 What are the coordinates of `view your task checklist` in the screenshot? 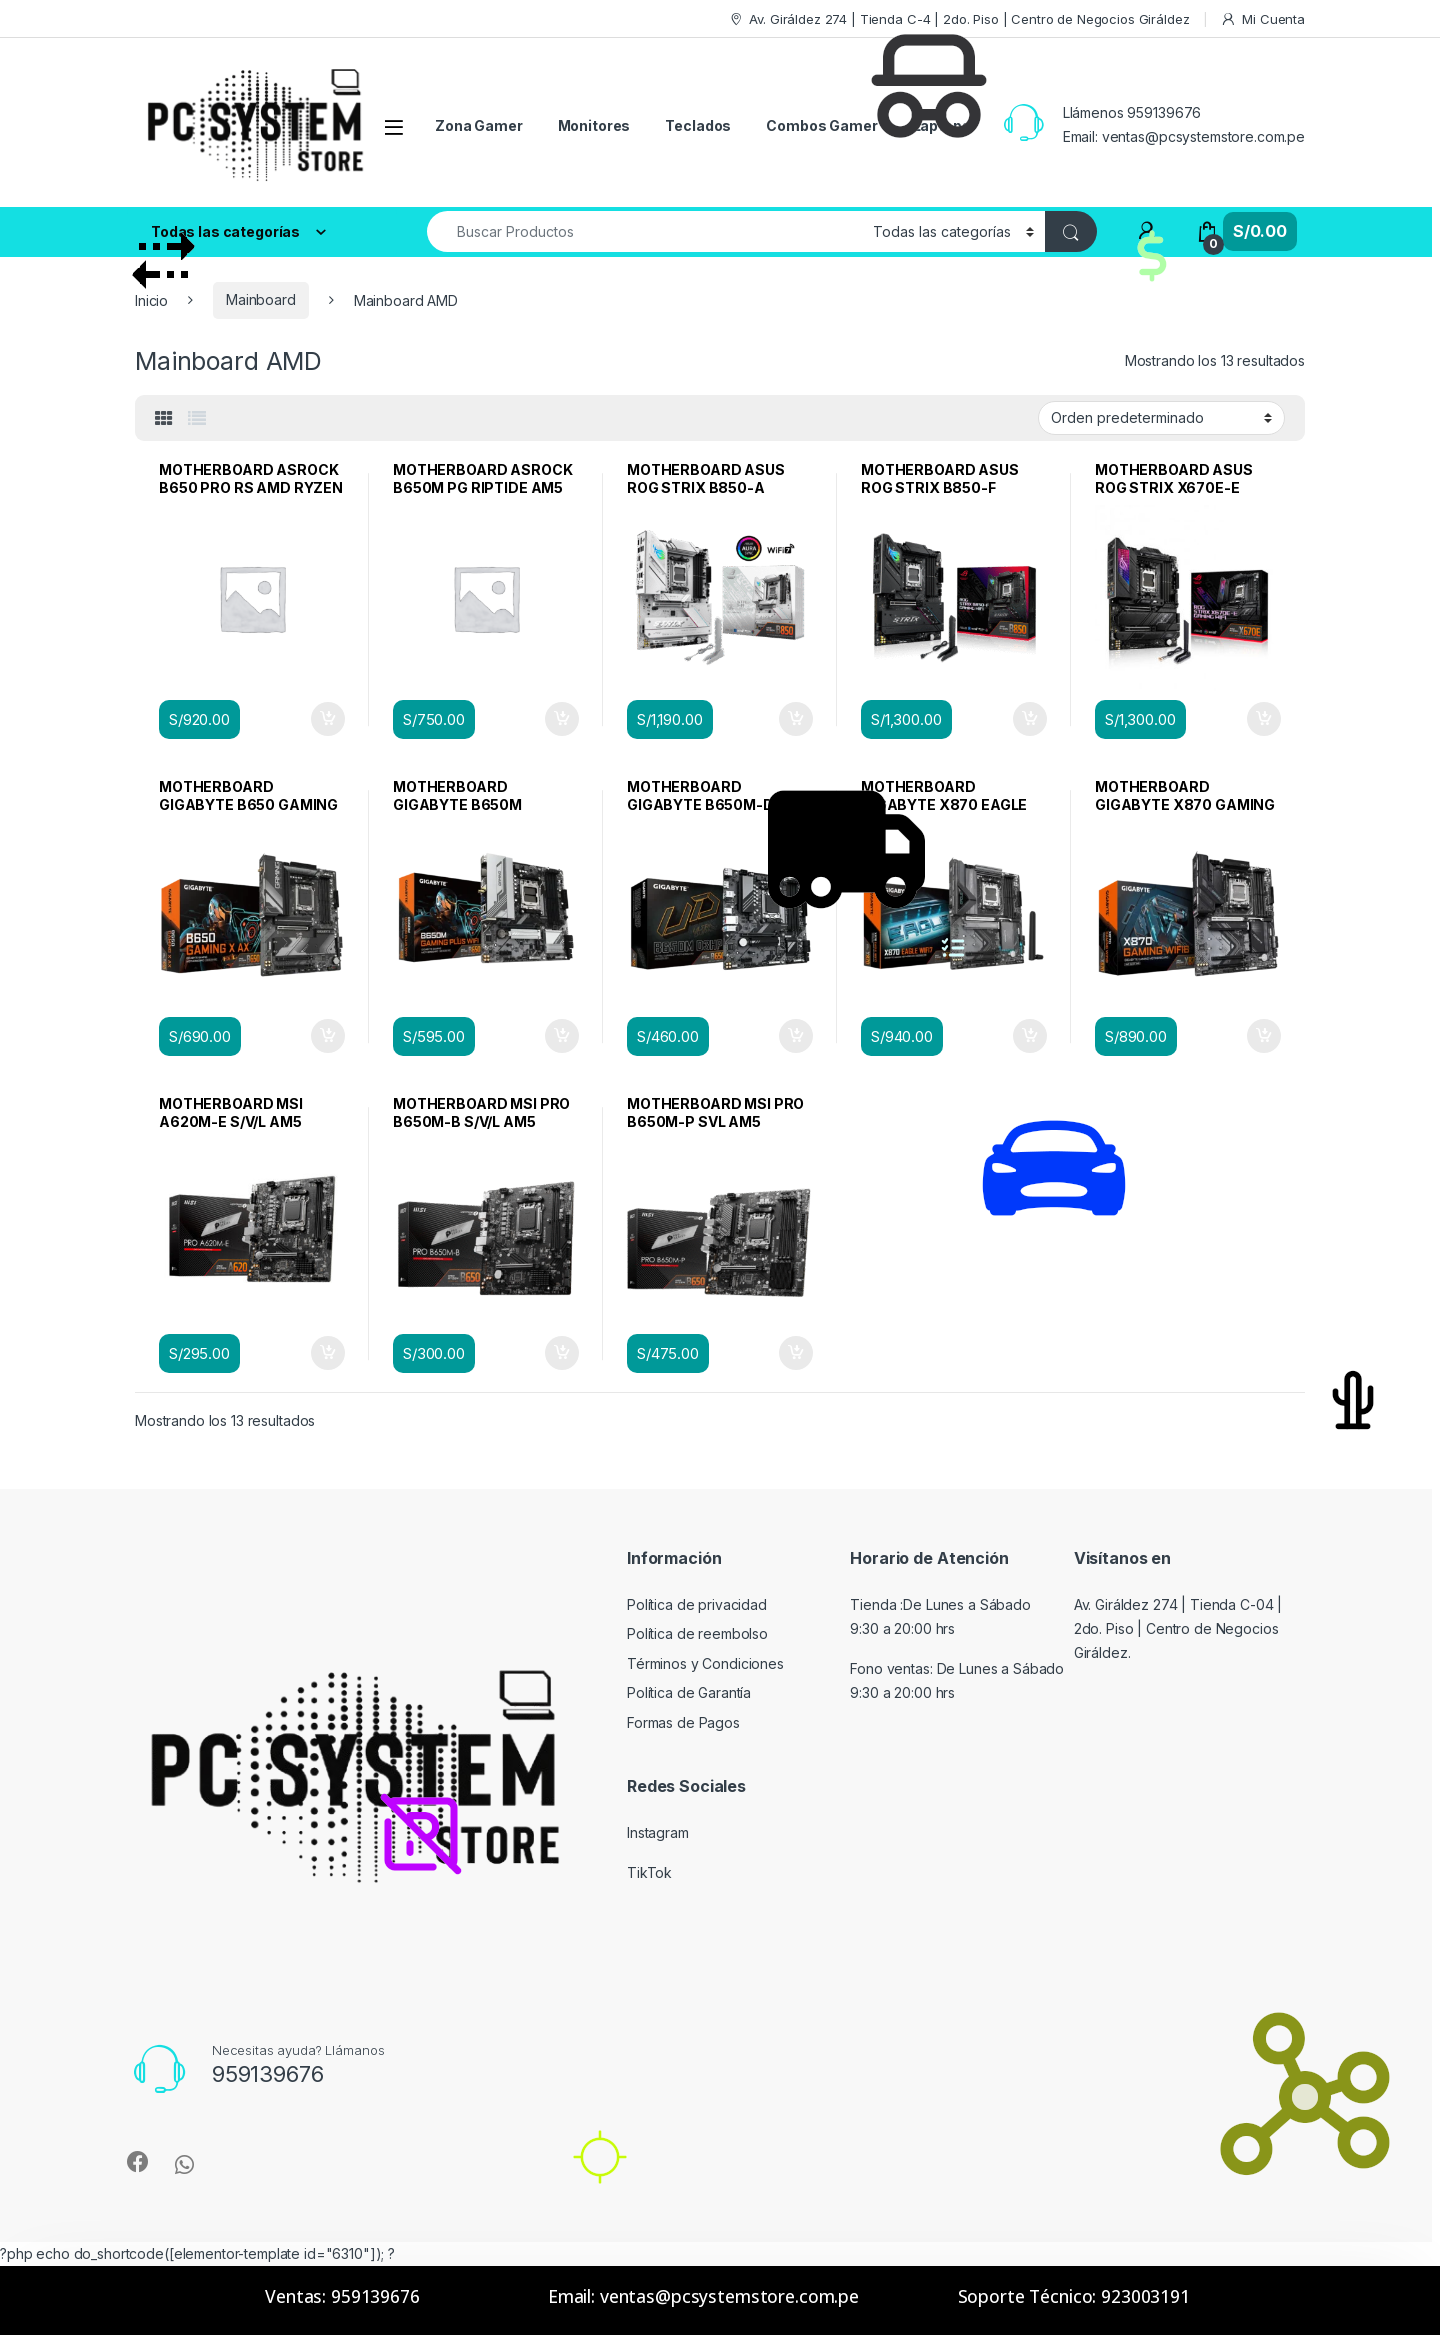 It's located at (953, 948).